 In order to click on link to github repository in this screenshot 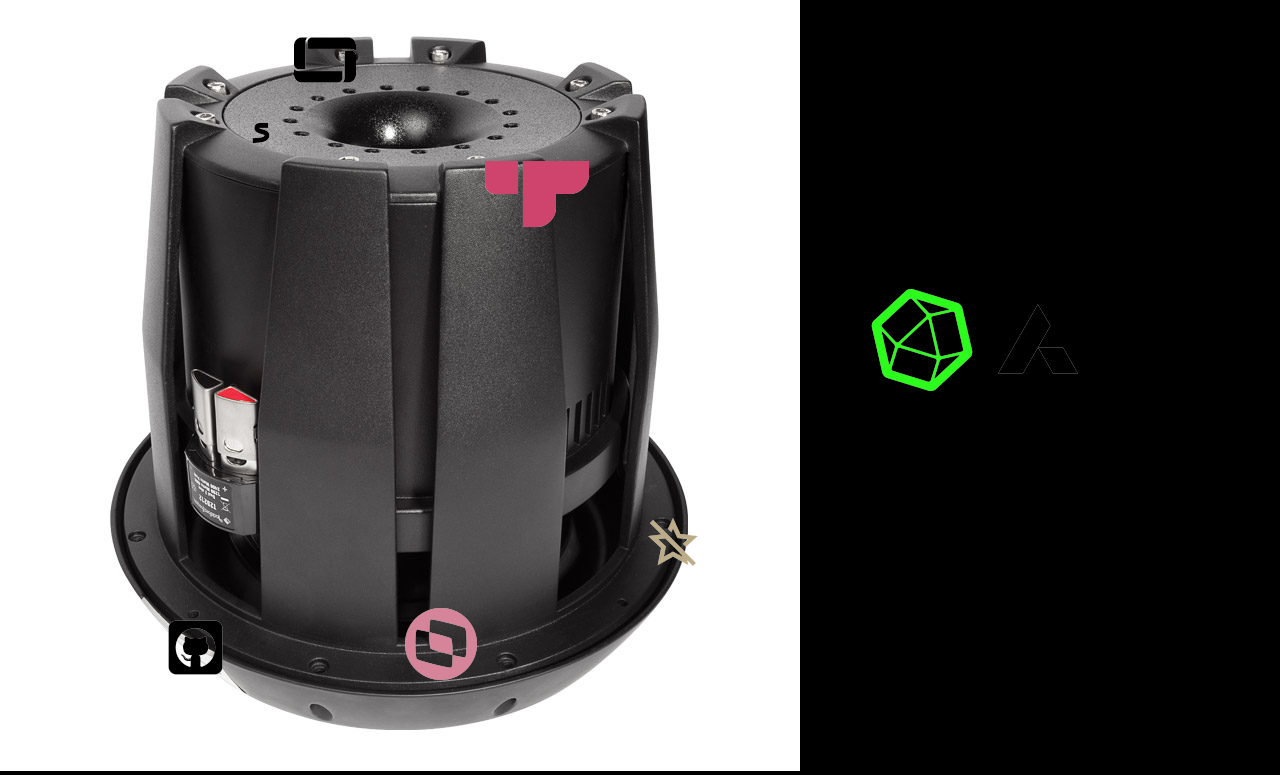, I will do `click(195, 647)`.